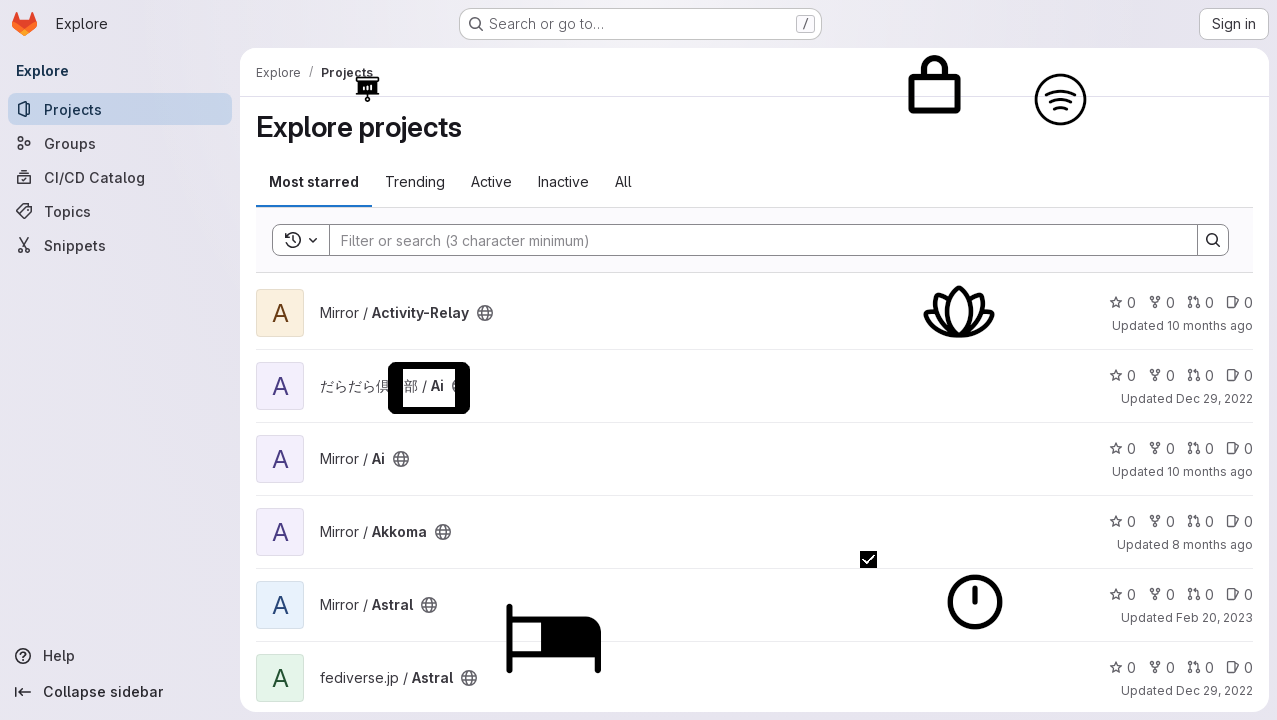 The image size is (1277, 720). What do you see at coordinates (1060, 99) in the screenshot?
I see `open Spotify` at bounding box center [1060, 99].